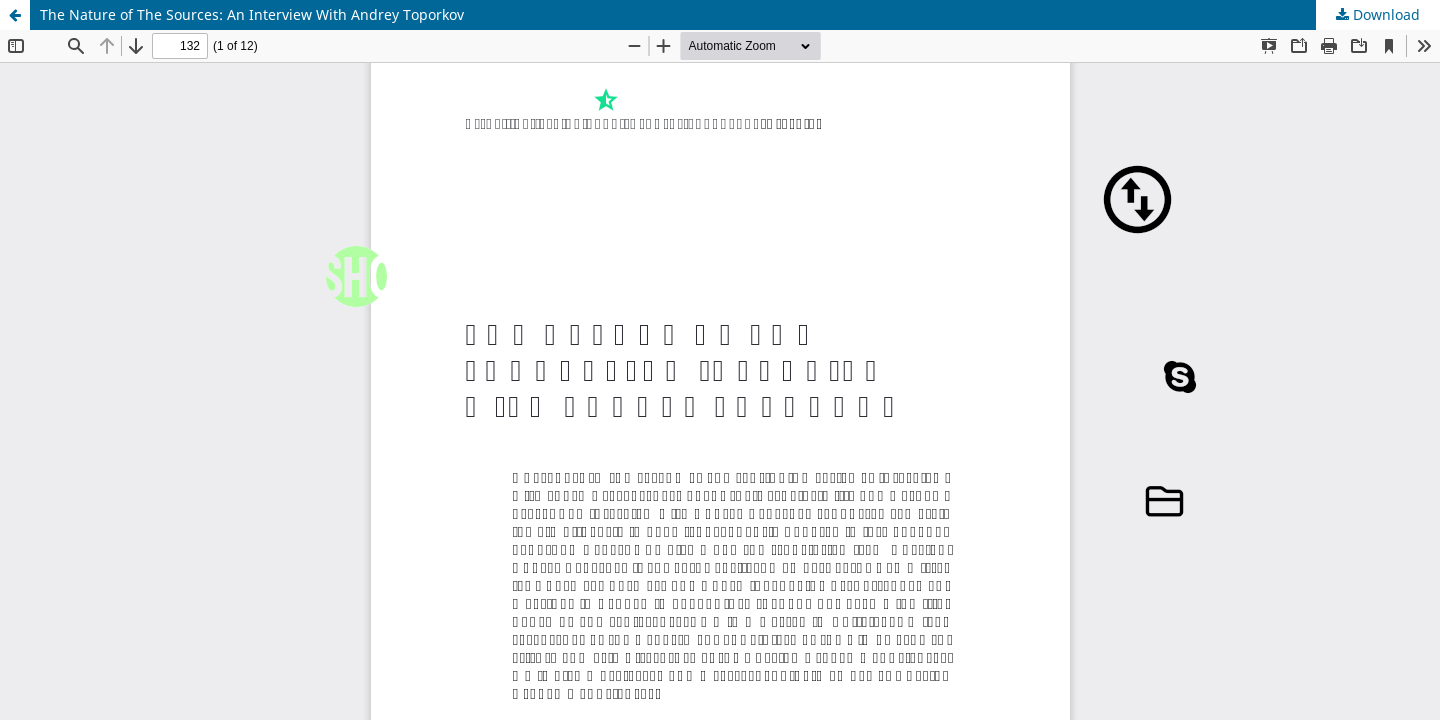 The height and width of the screenshot is (720, 1440). What do you see at coordinates (356, 276) in the screenshot?
I see `showtime streaming service logo` at bounding box center [356, 276].